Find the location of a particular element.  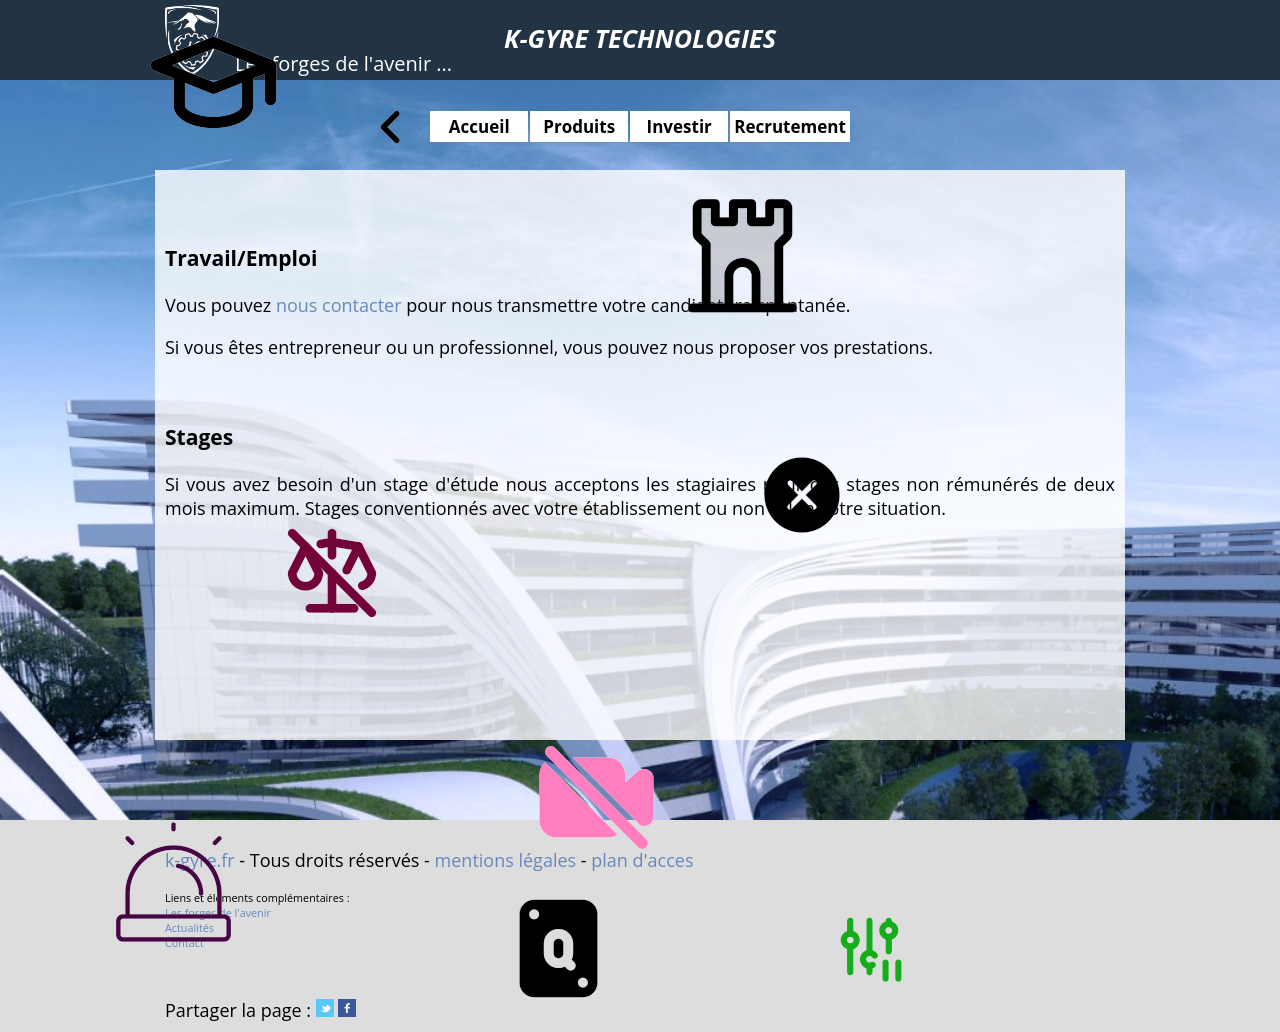

navigate back to the previous screen is located at coordinates (391, 127).